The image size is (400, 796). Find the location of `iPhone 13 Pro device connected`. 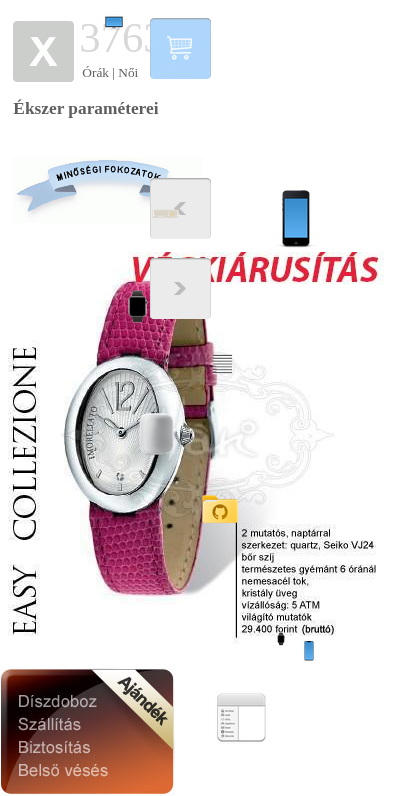

iPhone 13 Pro device connected is located at coordinates (309, 651).